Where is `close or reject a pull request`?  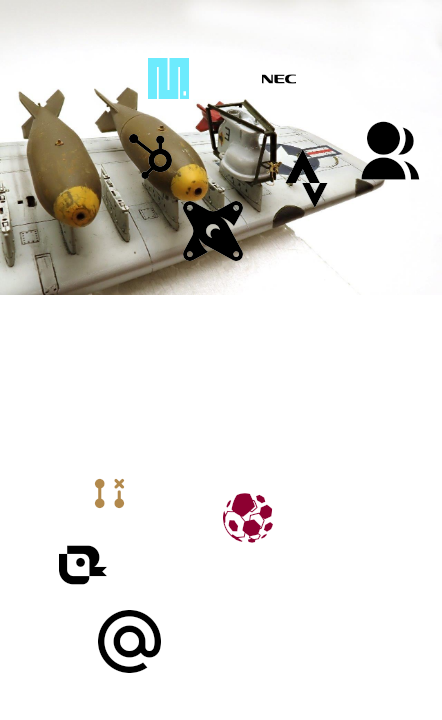 close or reject a pull request is located at coordinates (109, 493).